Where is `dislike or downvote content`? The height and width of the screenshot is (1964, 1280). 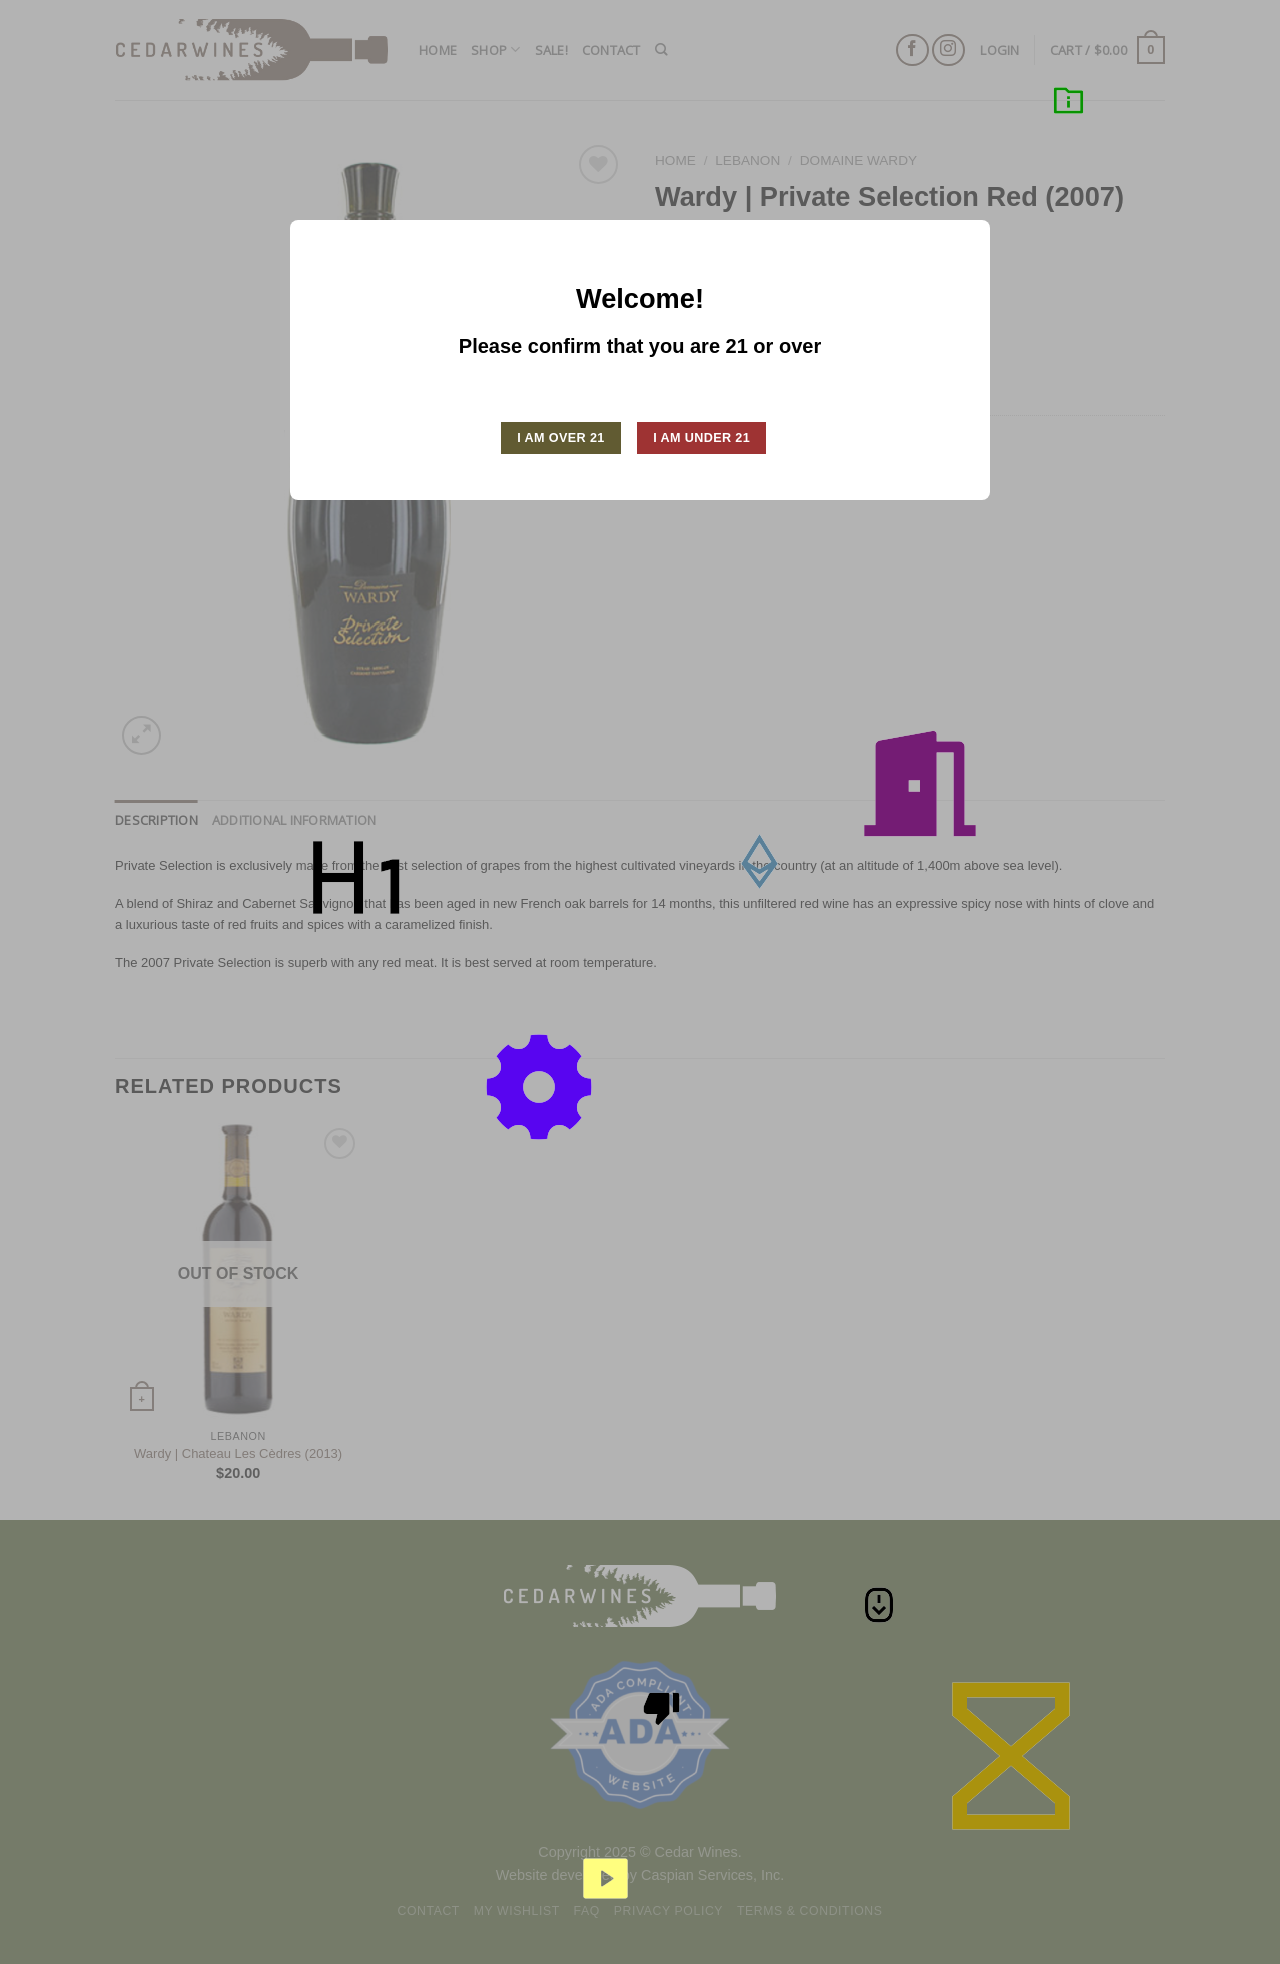 dislike or downvote content is located at coordinates (661, 1707).